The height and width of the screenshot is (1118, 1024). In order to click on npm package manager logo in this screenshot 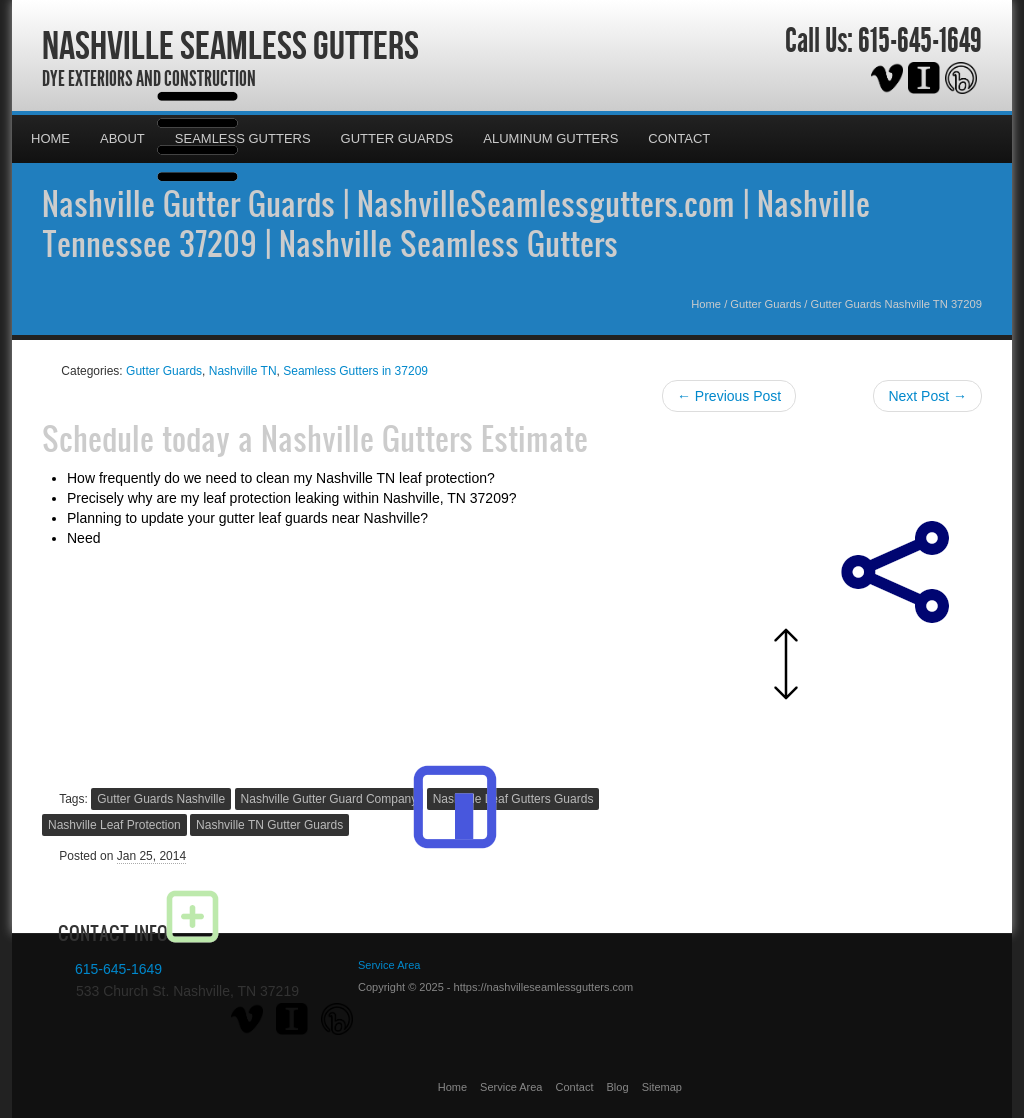, I will do `click(455, 807)`.